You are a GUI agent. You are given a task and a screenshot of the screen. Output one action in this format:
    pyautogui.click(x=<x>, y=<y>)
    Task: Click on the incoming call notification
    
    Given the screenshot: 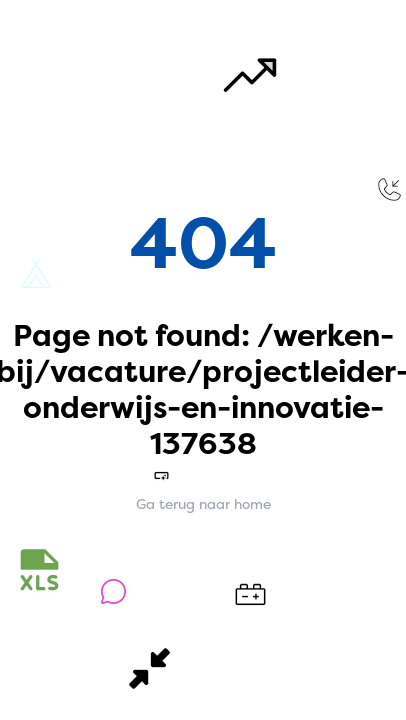 What is the action you would take?
    pyautogui.click(x=390, y=189)
    